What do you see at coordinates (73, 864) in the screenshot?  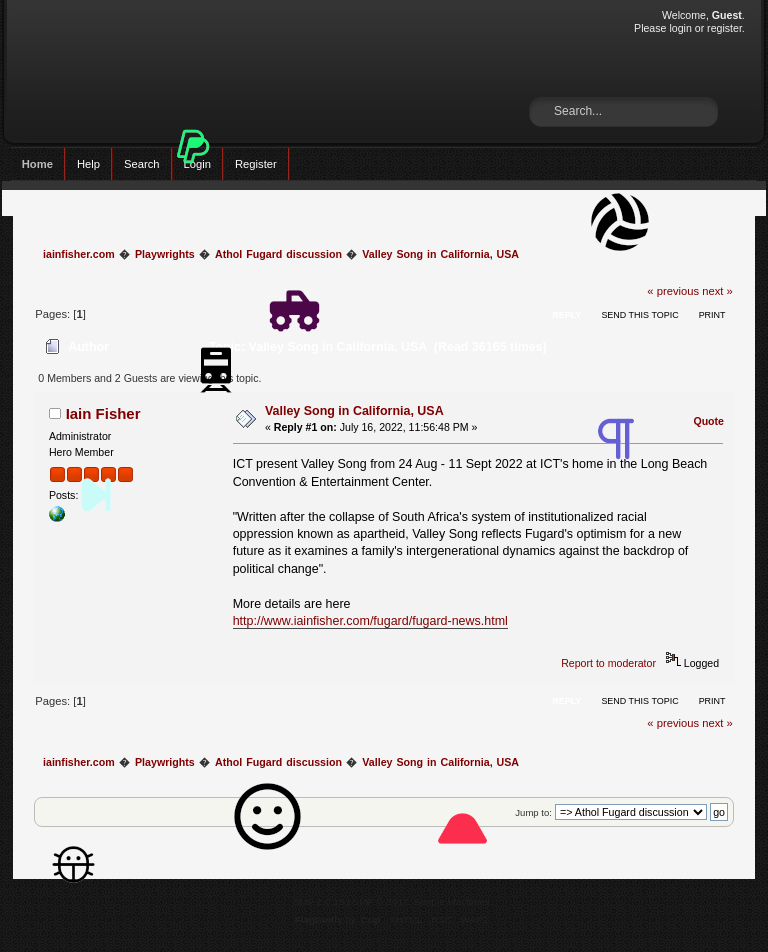 I see `report a bug or issue` at bounding box center [73, 864].